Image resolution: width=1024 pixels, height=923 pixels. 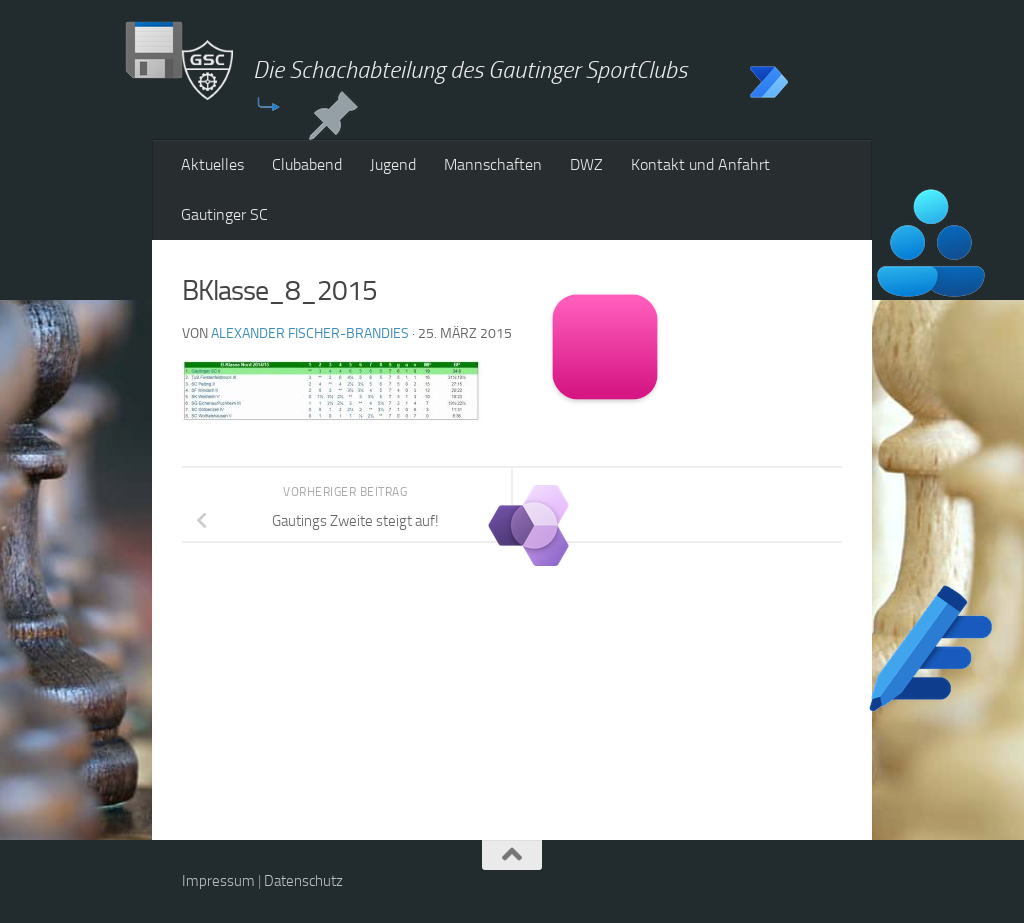 What do you see at coordinates (528, 525) in the screenshot?
I see `open the microsoft store app` at bounding box center [528, 525].